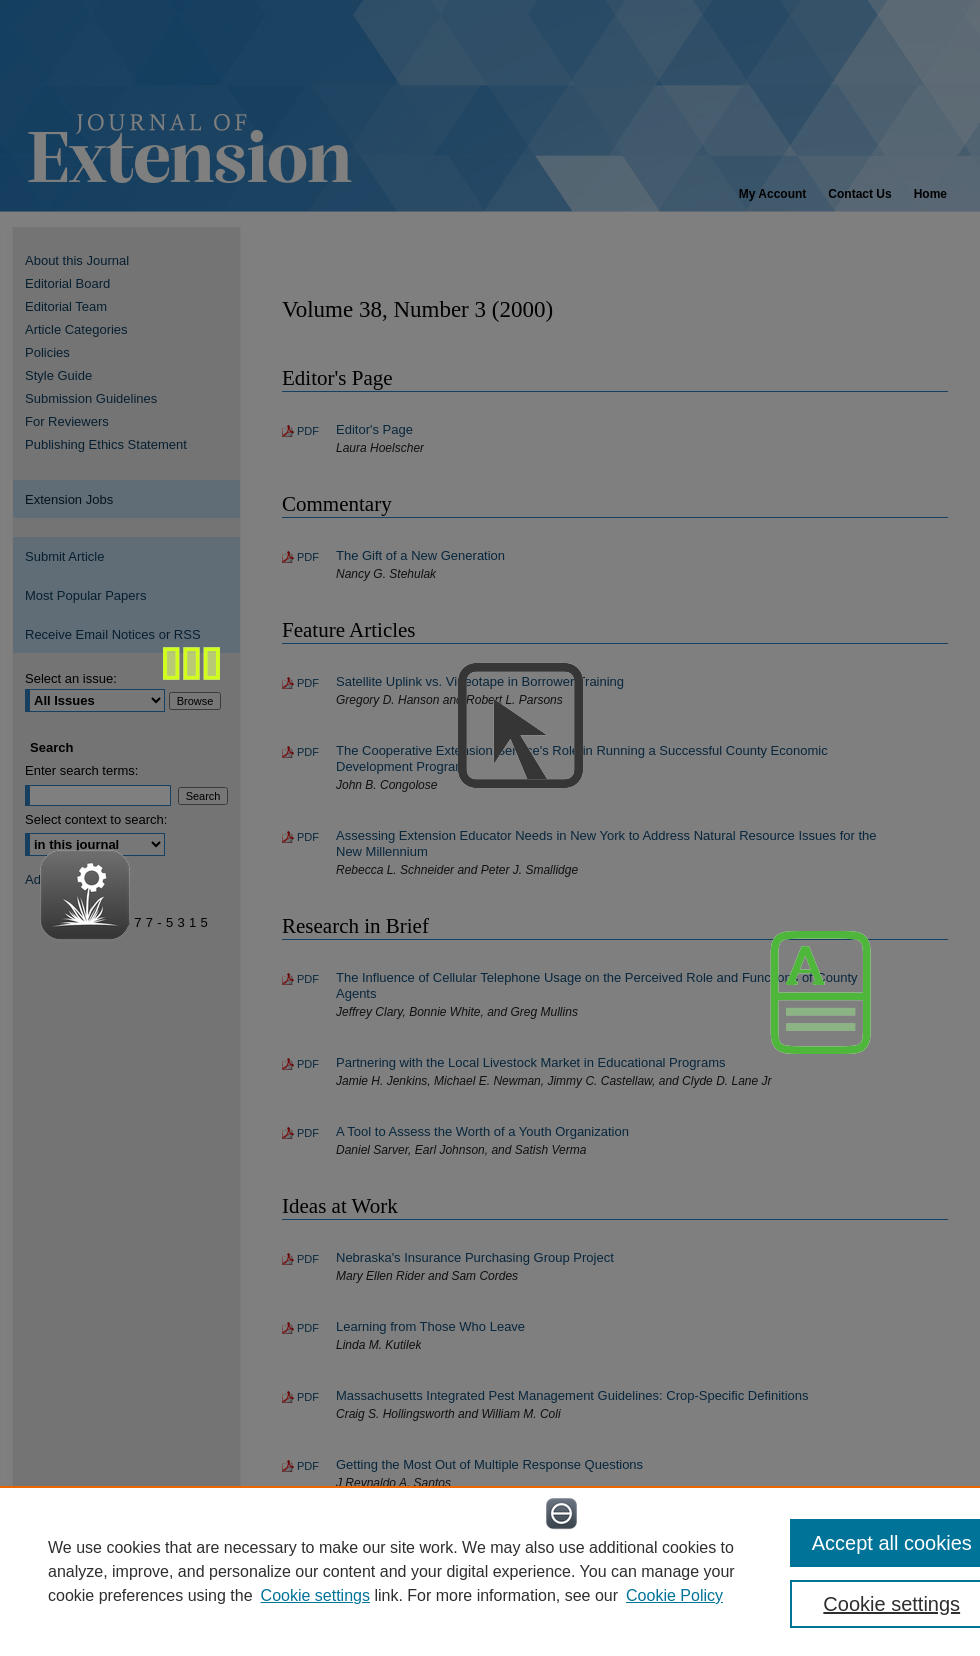 This screenshot has width=980, height=1656. What do you see at coordinates (824, 992) in the screenshot?
I see `scan a document or image` at bounding box center [824, 992].